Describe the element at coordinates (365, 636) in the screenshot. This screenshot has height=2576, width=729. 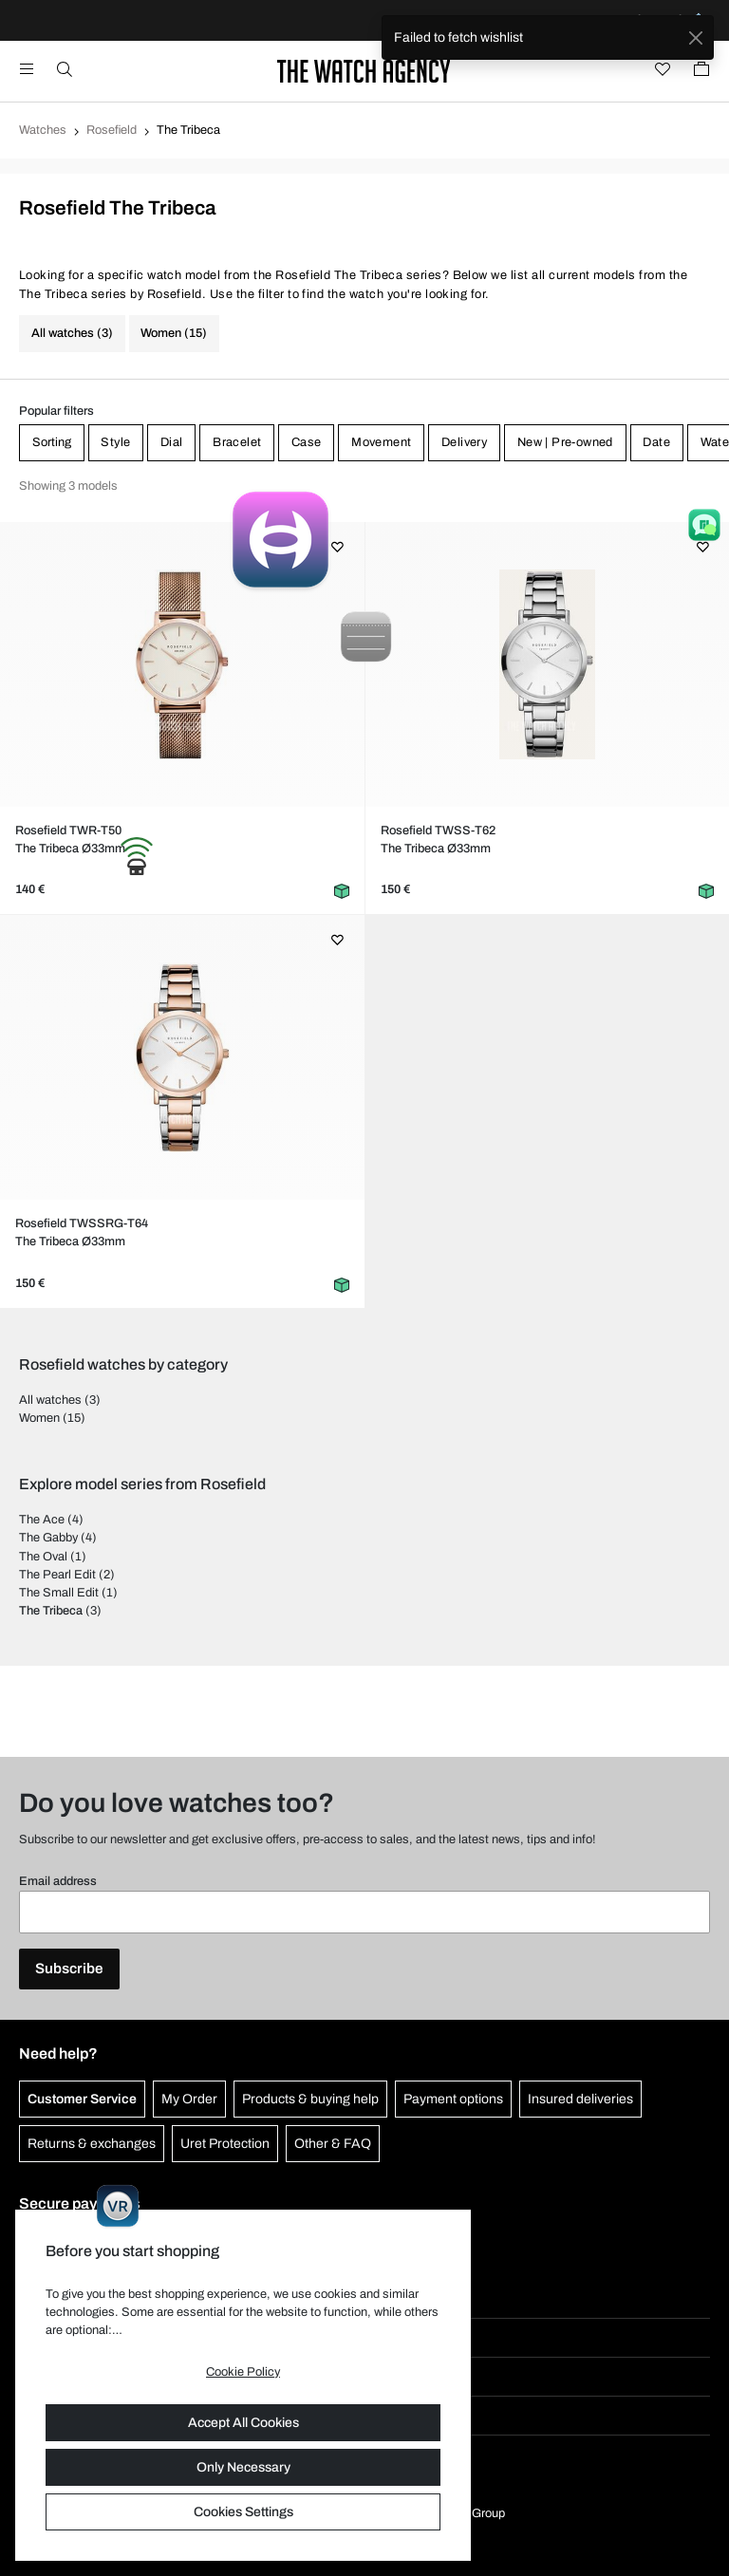
I see `open the notes app` at that location.